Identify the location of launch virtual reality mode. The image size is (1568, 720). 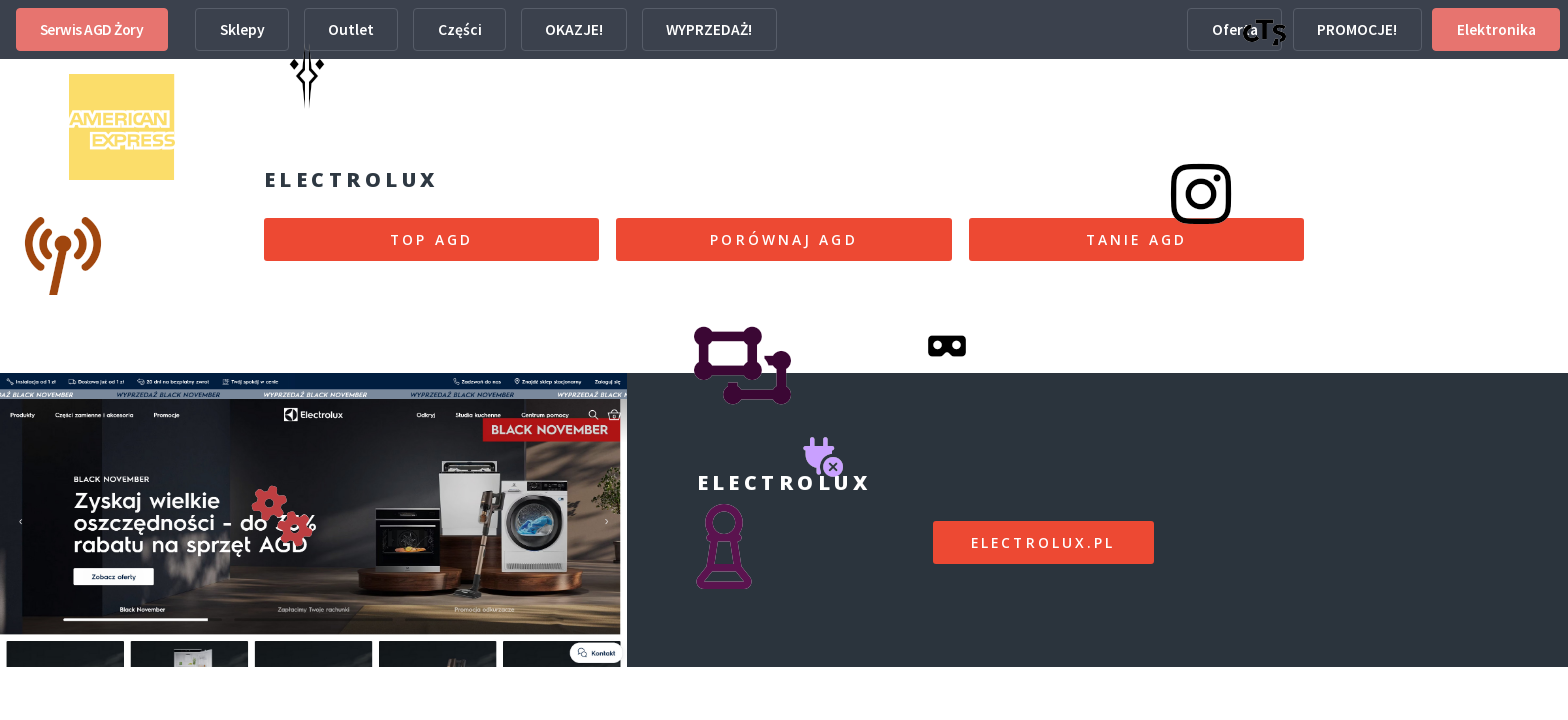
(947, 346).